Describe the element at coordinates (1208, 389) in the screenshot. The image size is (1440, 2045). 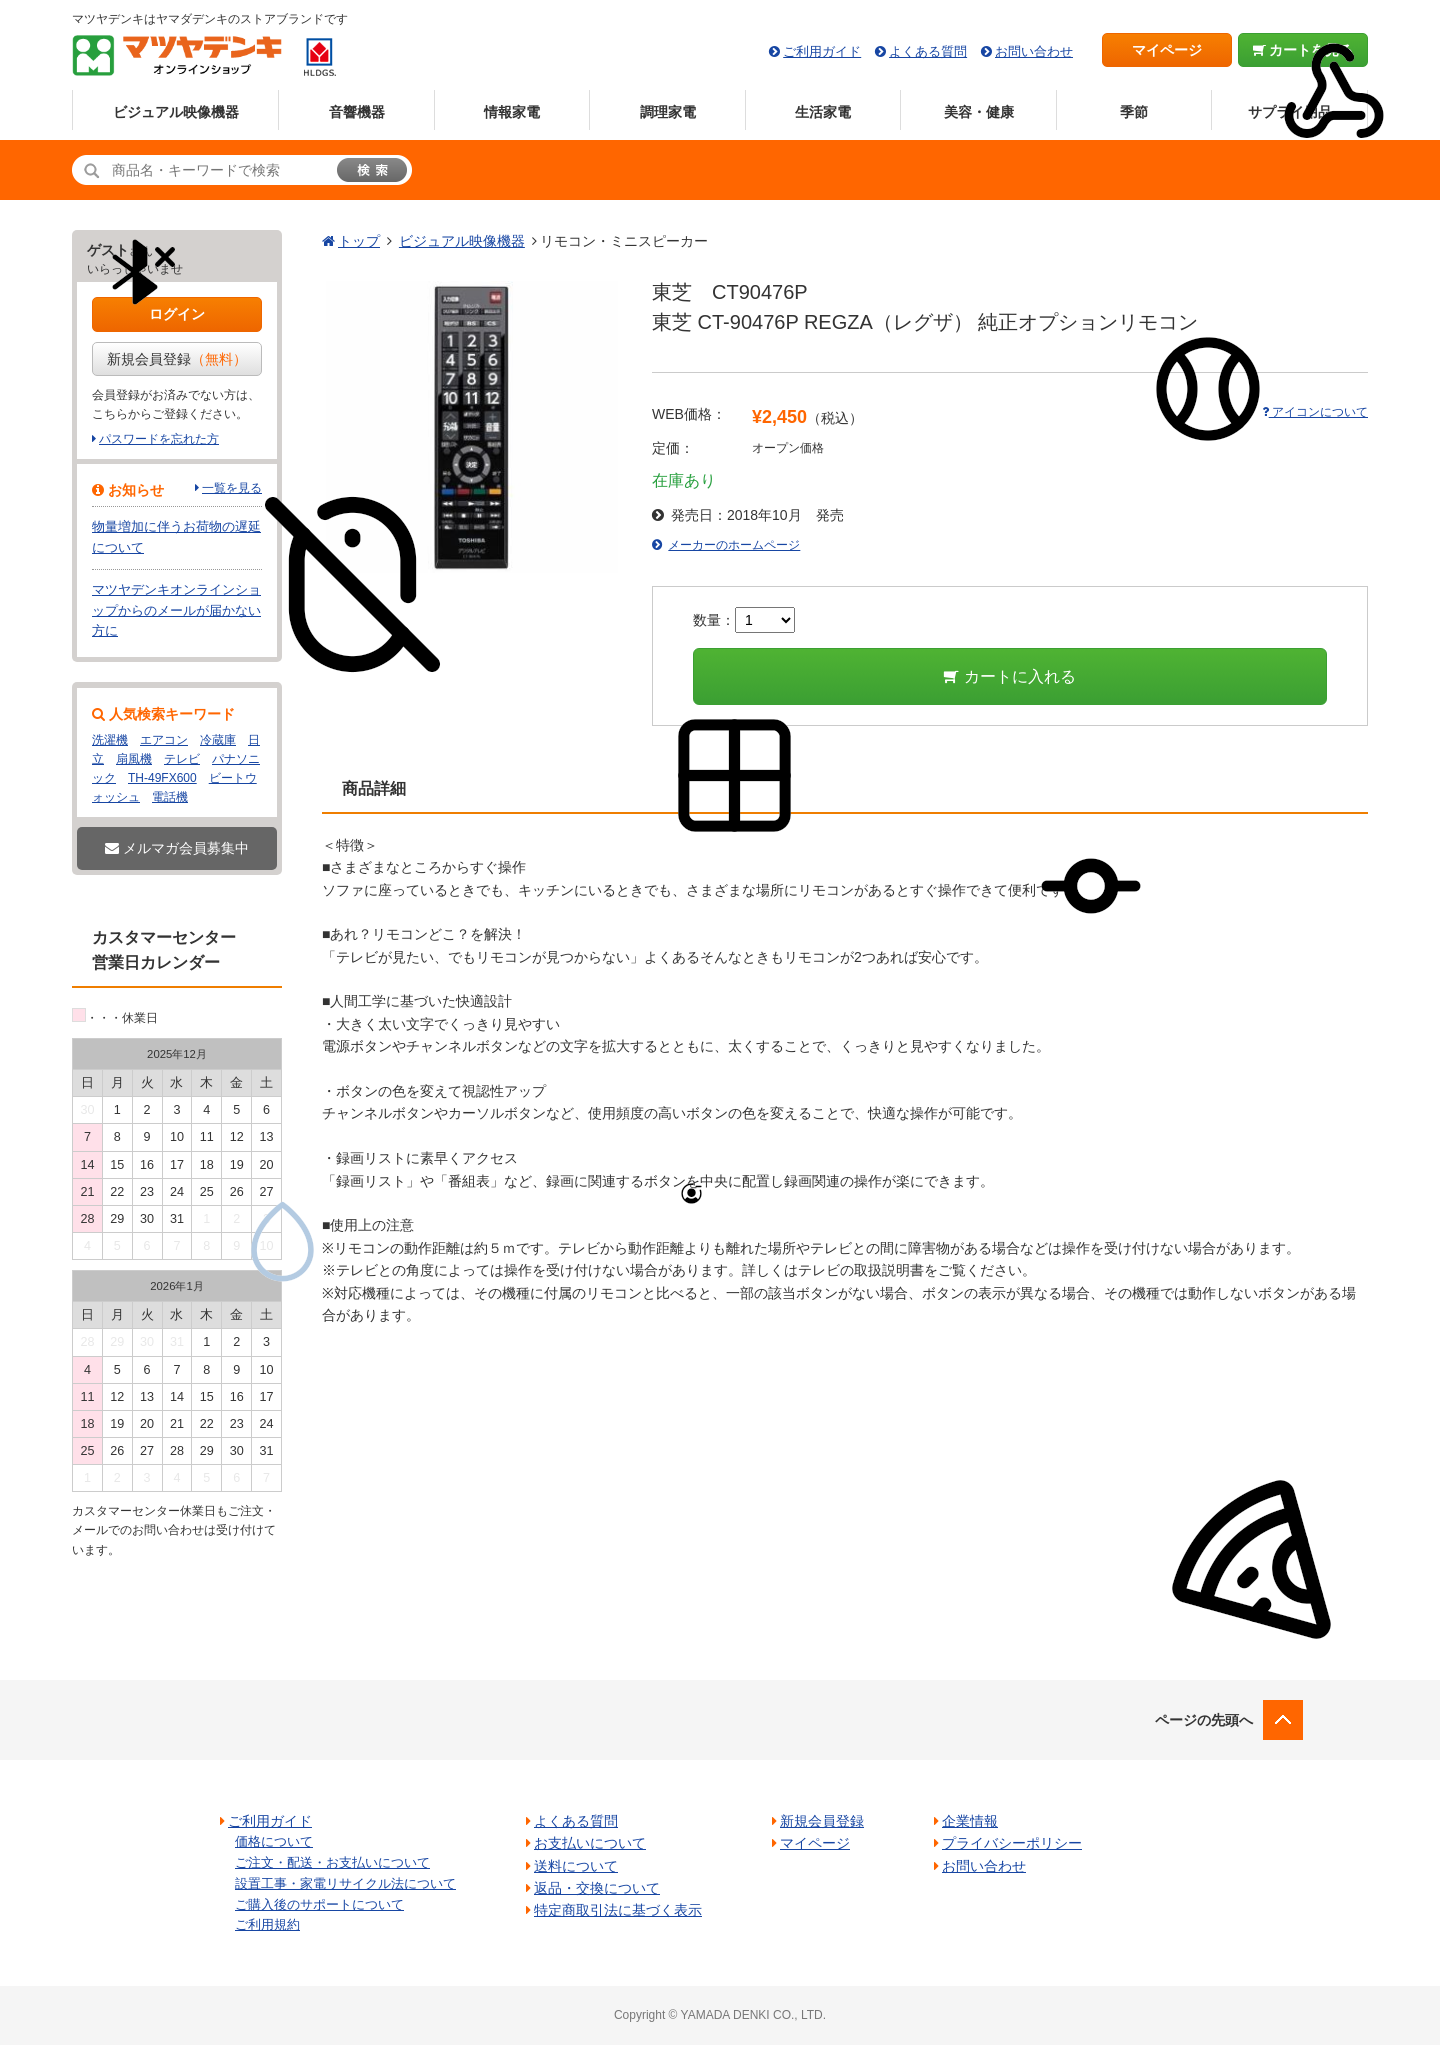
I see `access tennis or racquet sports features` at that location.